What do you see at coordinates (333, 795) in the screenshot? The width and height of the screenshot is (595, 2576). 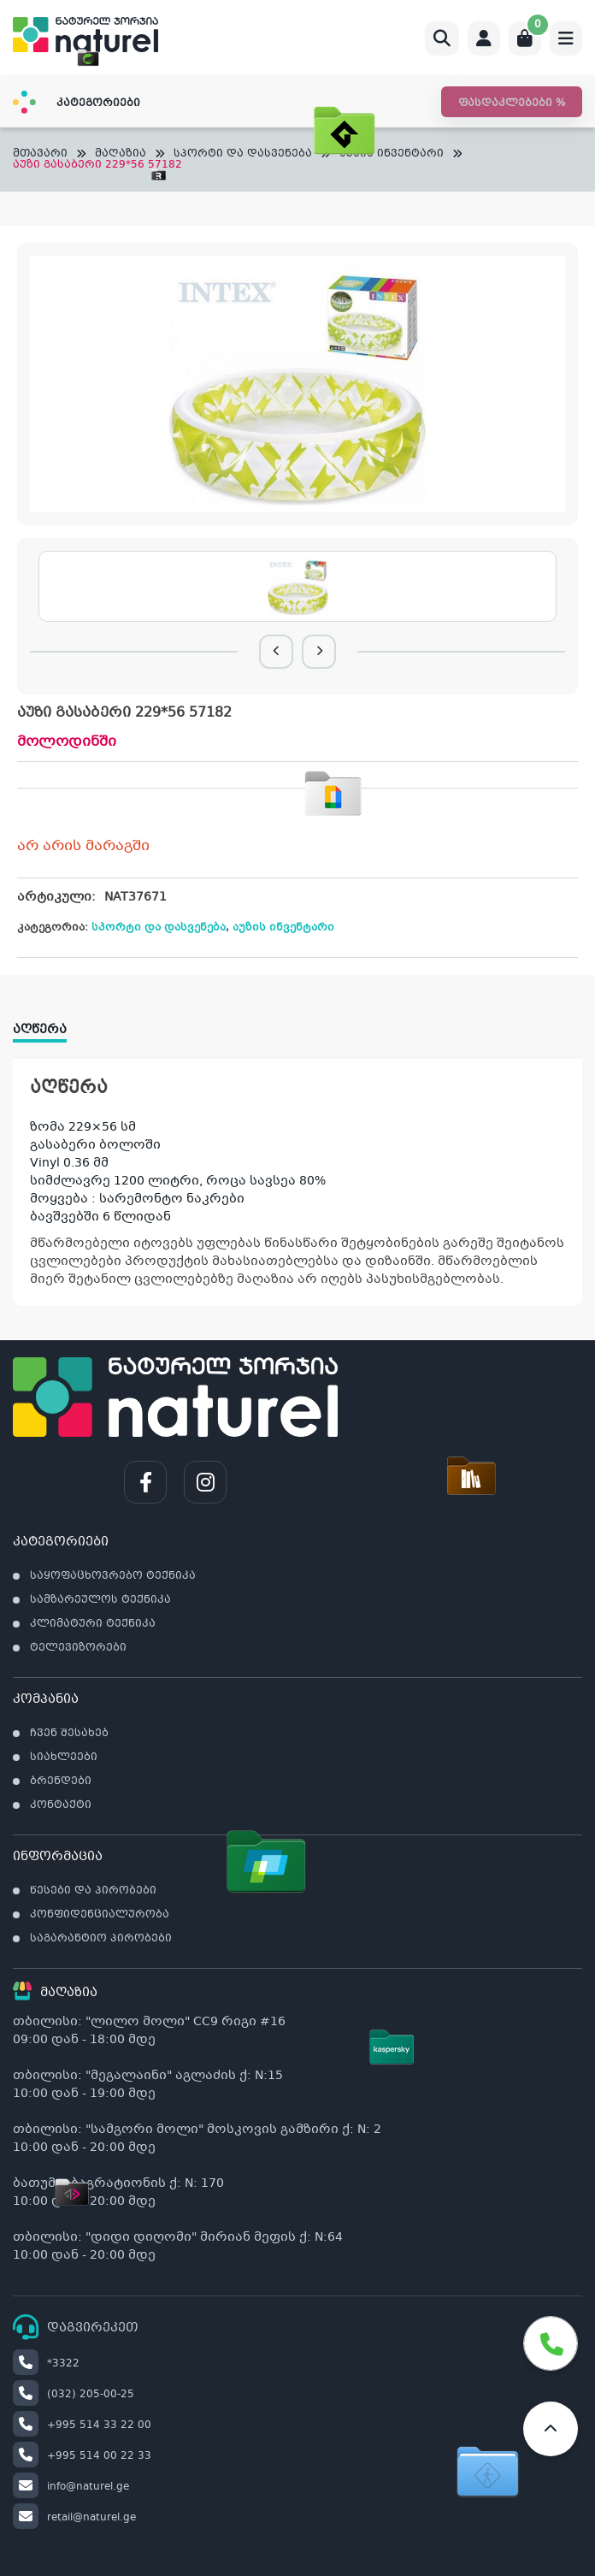 I see `open folder containing google docs files` at bounding box center [333, 795].